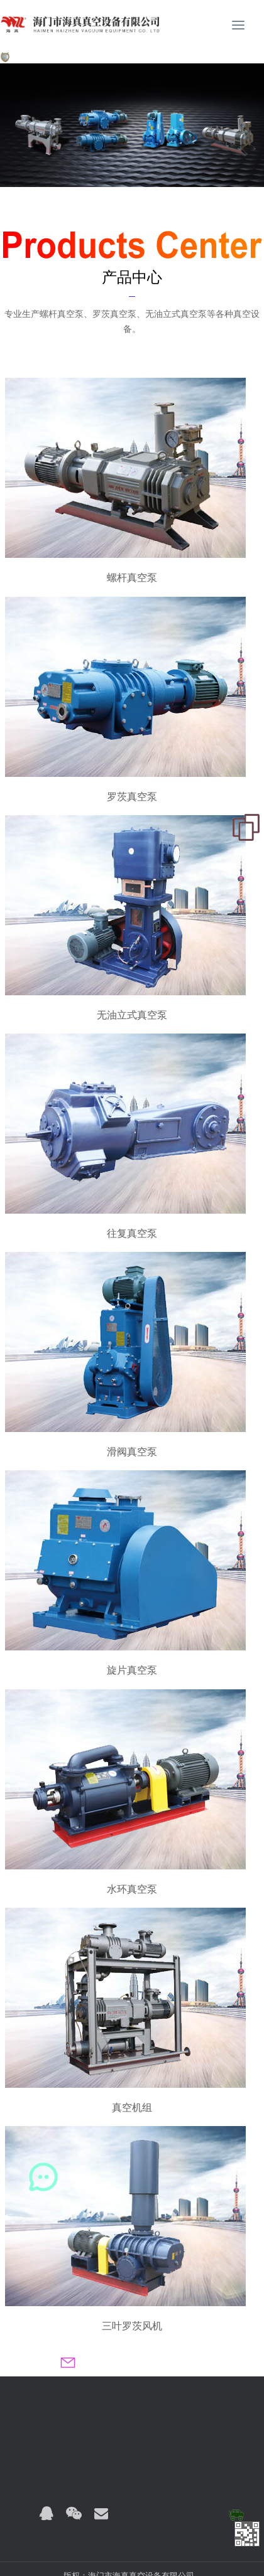 The width and height of the screenshot is (264, 2576). Describe the element at coordinates (246, 827) in the screenshot. I see `view a collection of items` at that location.